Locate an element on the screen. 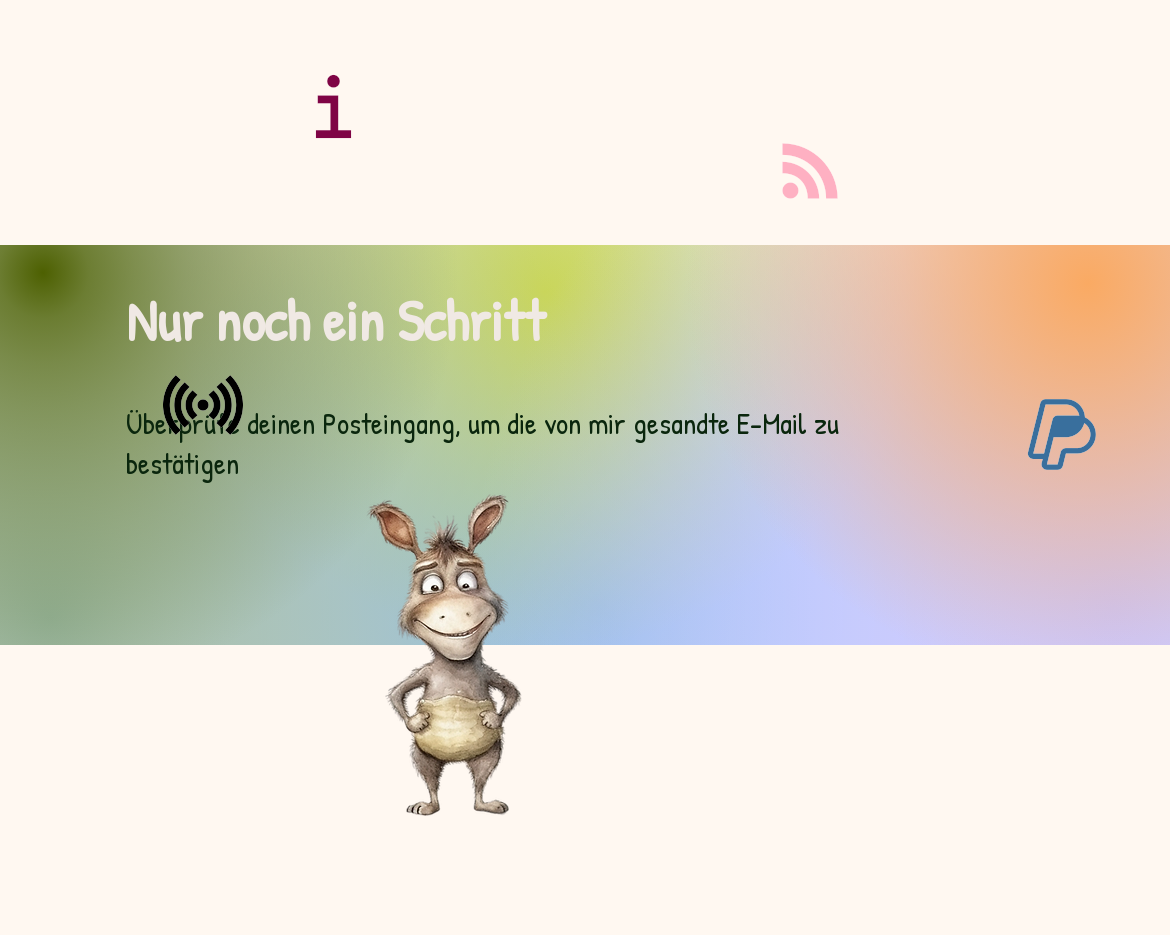  pay with PayPal is located at coordinates (1060, 434).